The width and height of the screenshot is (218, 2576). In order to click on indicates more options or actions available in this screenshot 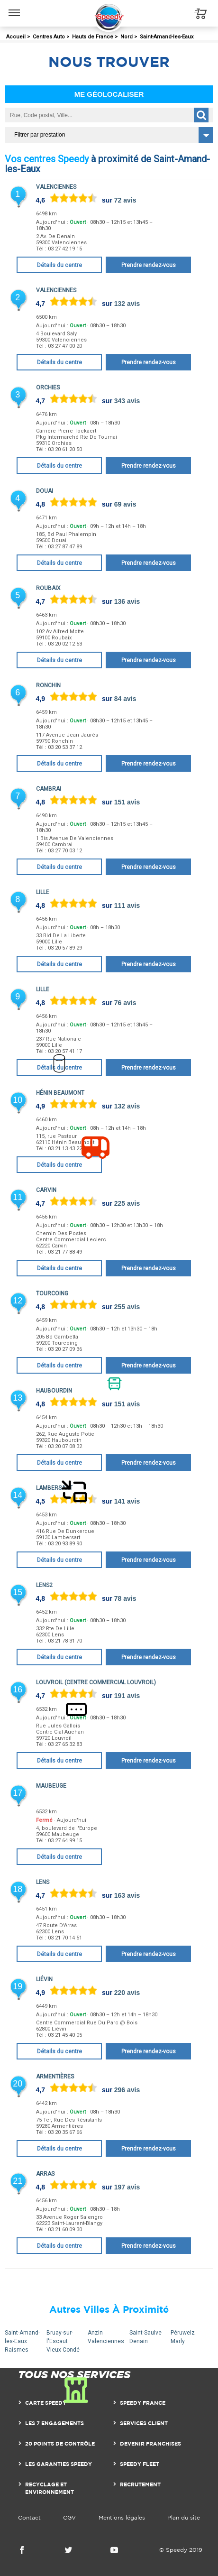, I will do `click(76, 1709)`.